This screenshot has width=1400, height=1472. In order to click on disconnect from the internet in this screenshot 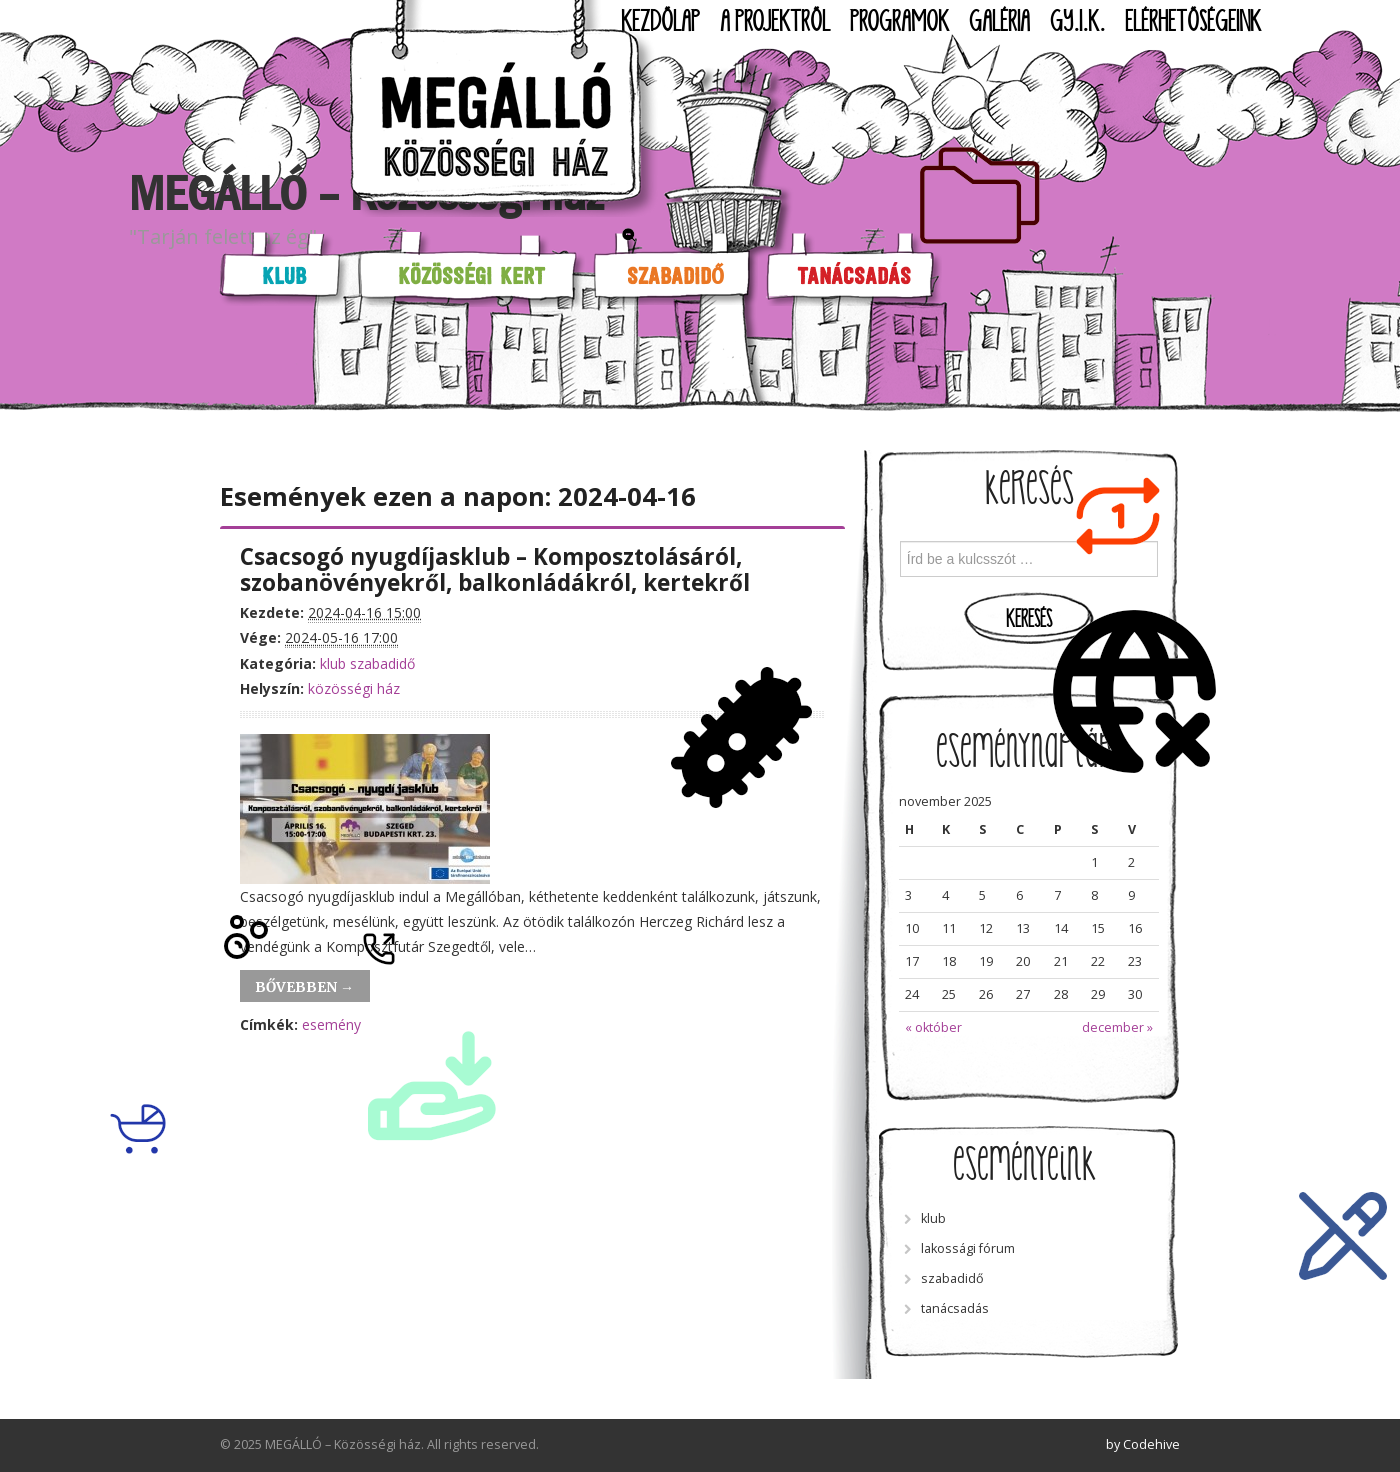, I will do `click(1134, 691)`.